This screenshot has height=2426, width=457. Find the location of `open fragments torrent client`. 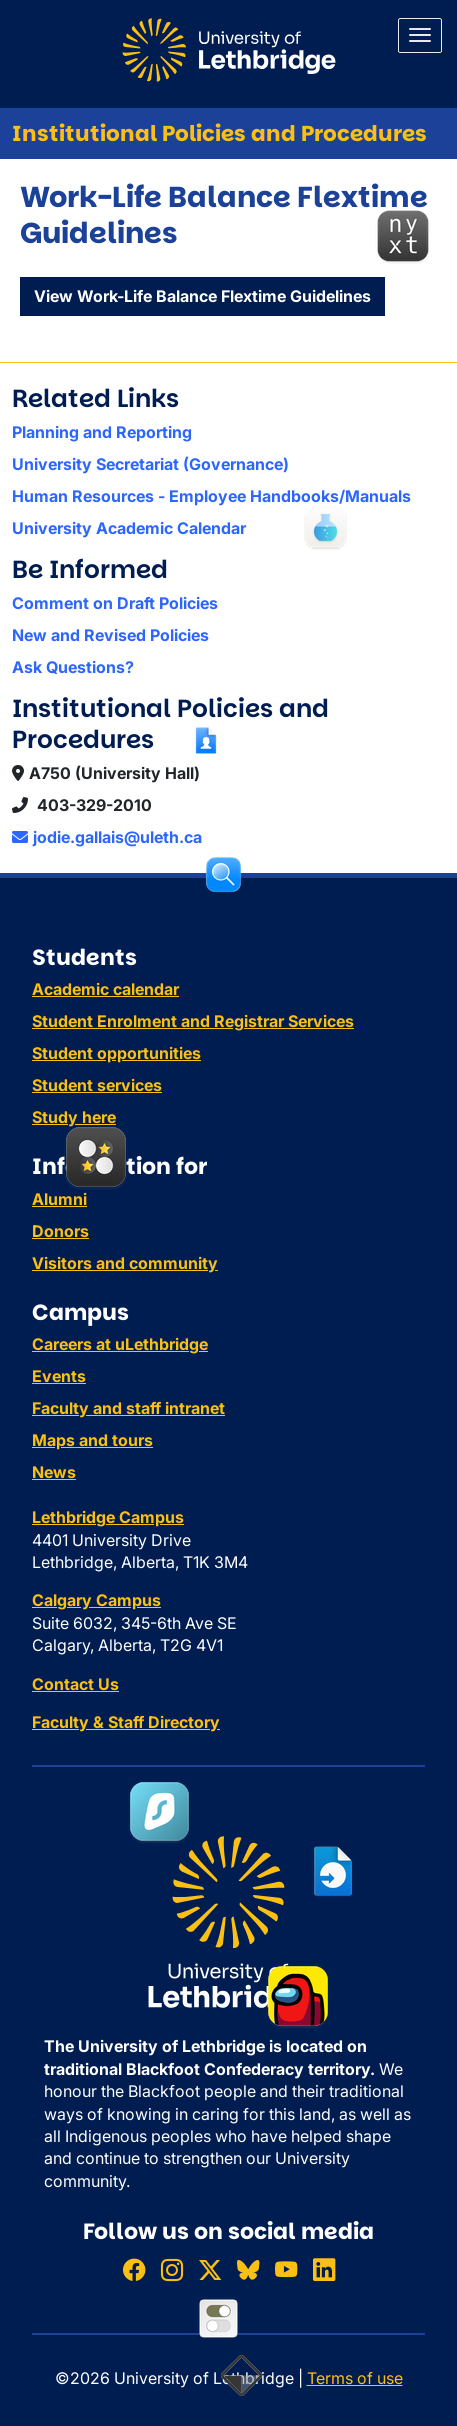

open fragments torrent client is located at coordinates (241, 2375).